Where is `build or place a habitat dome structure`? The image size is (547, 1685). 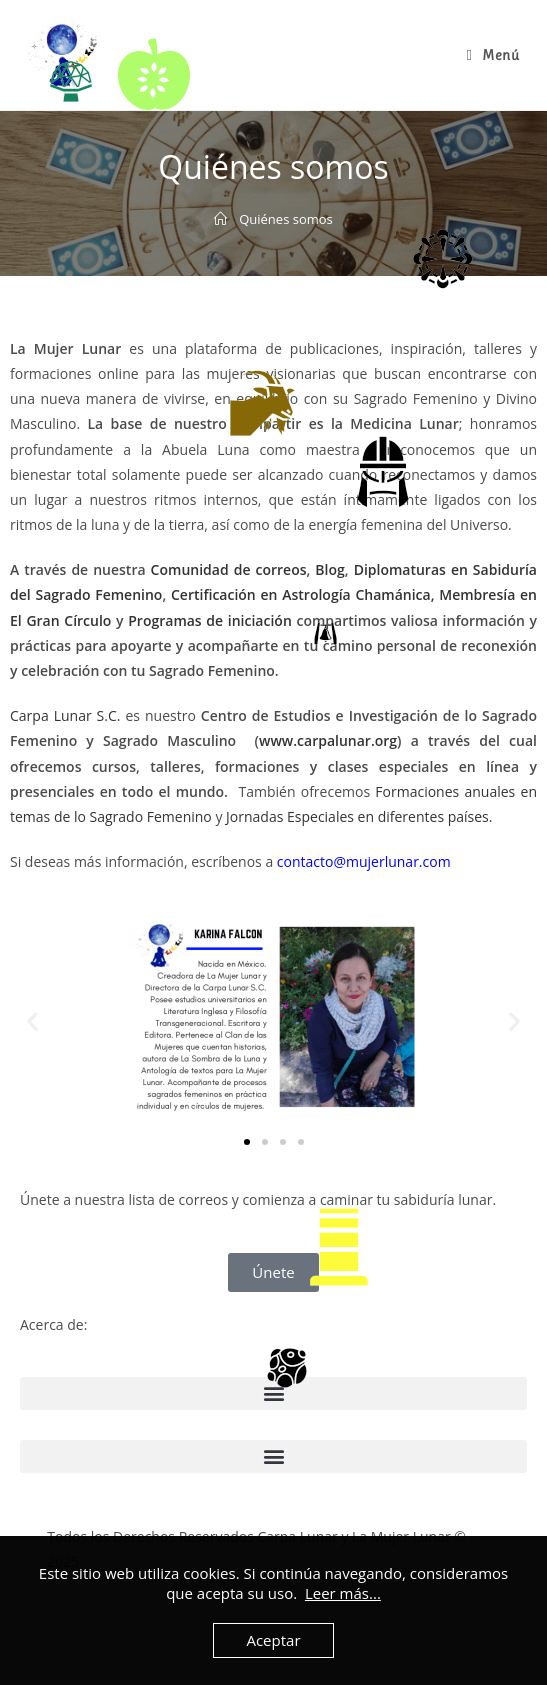
build or place a habitat dome structure is located at coordinates (71, 81).